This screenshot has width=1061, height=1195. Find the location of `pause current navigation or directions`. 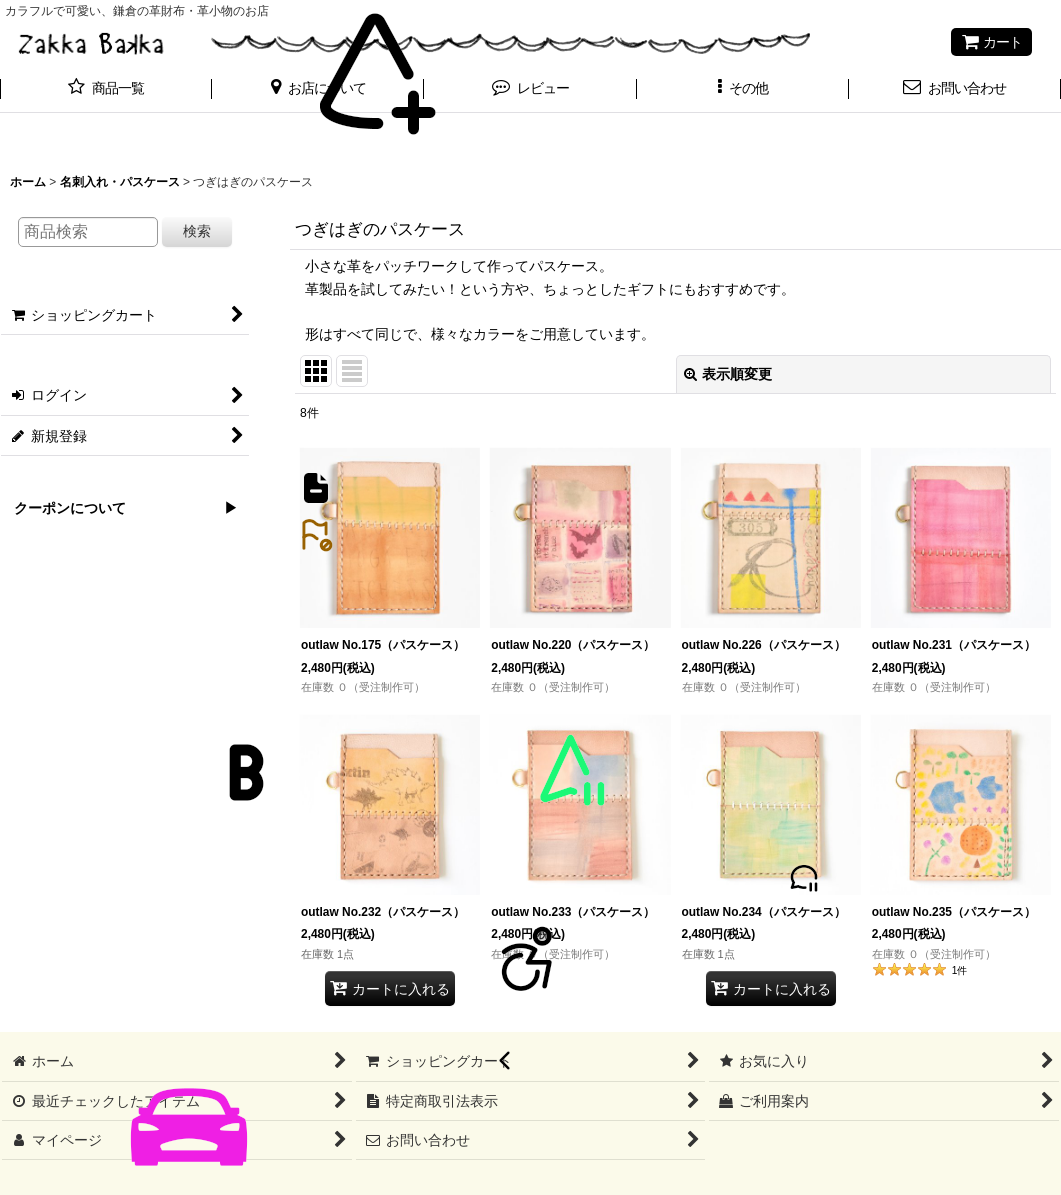

pause current navigation or directions is located at coordinates (570, 768).